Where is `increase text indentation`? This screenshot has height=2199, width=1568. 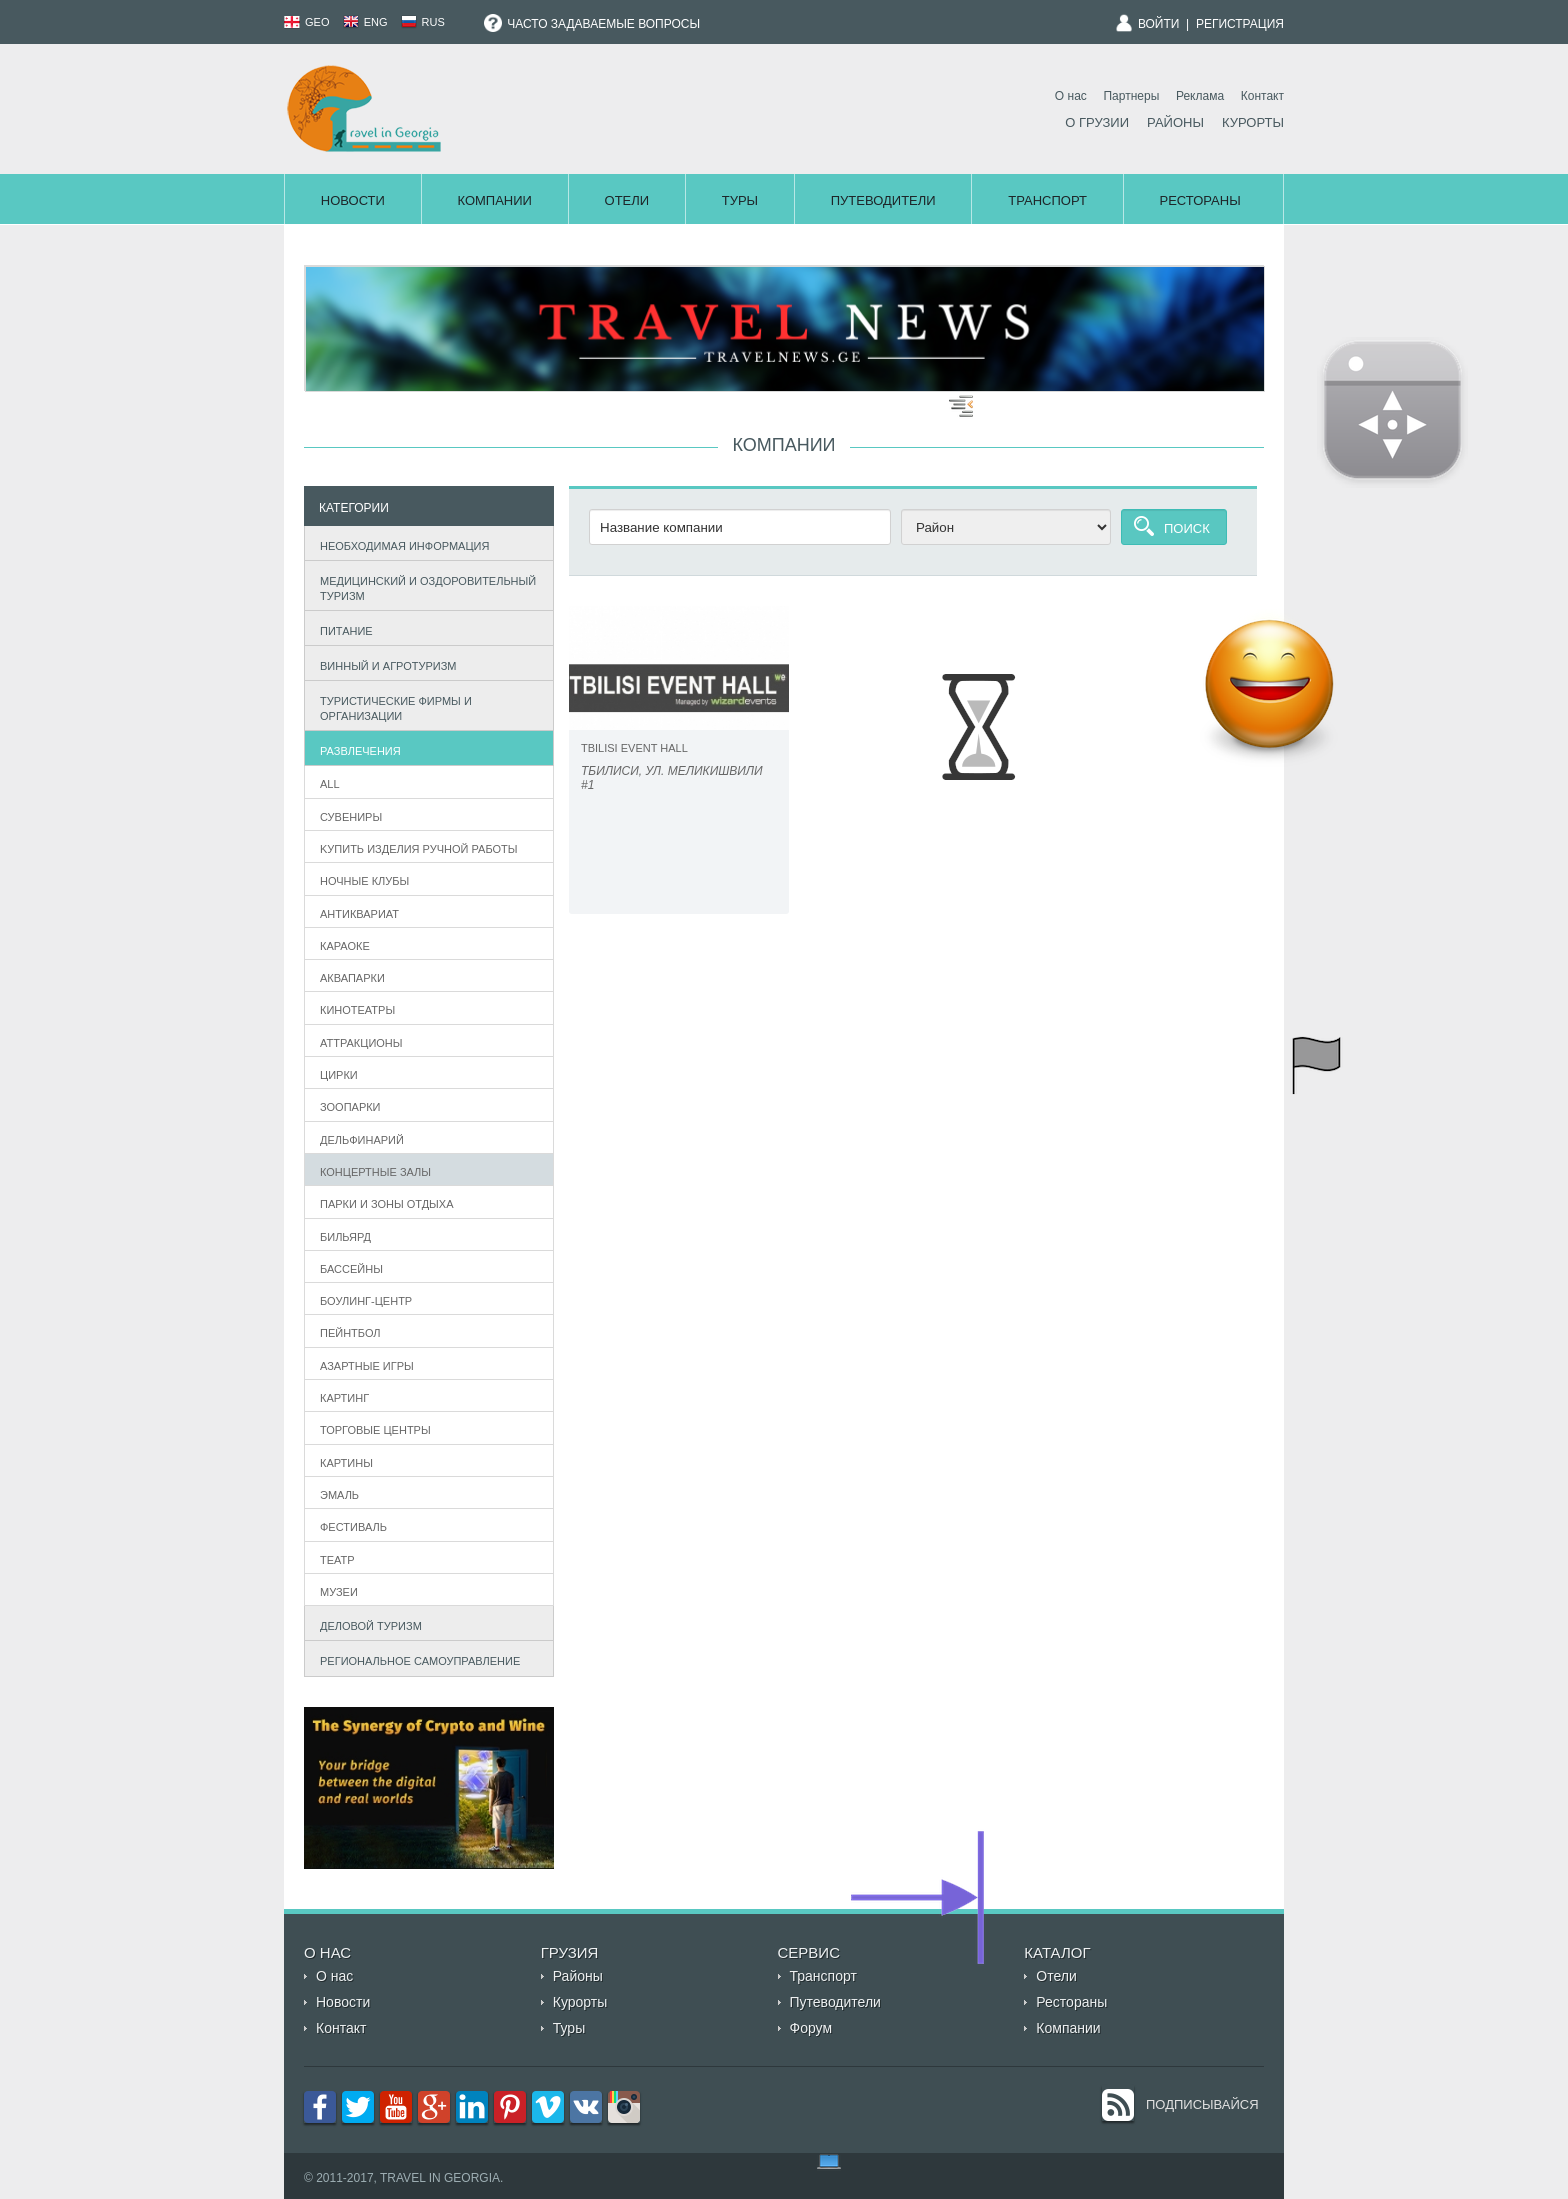 increase text indentation is located at coordinates (961, 407).